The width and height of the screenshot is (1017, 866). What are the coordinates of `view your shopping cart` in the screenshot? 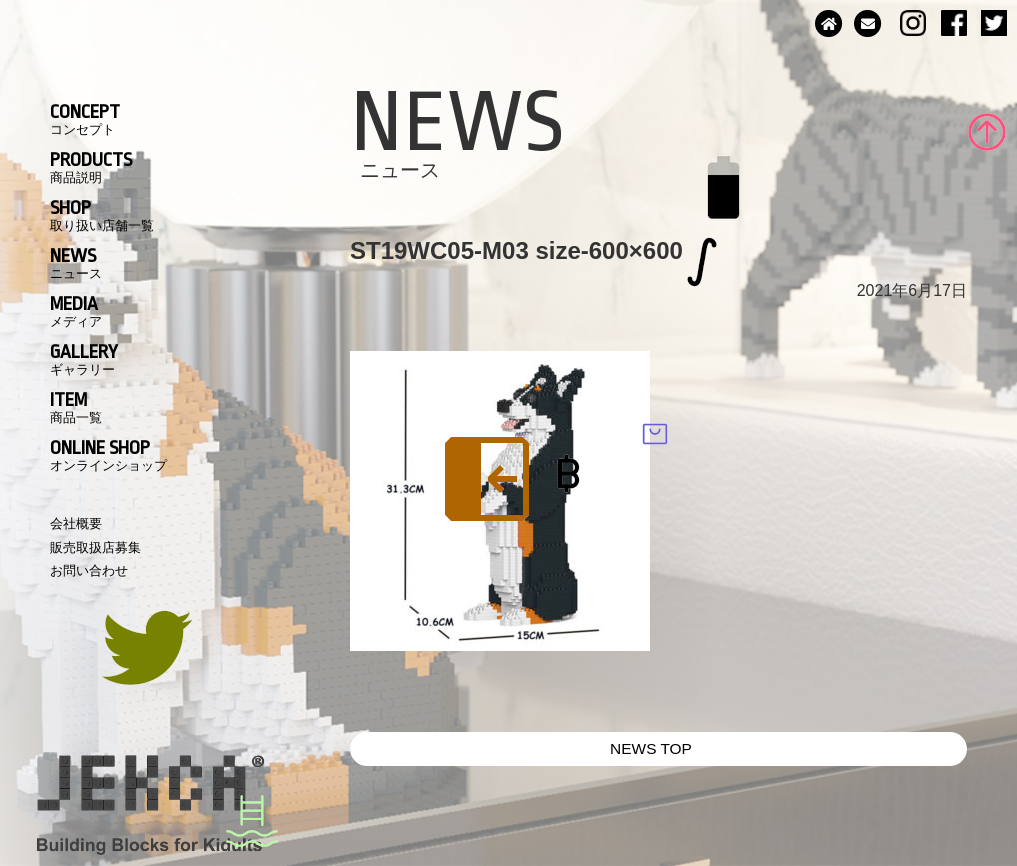 It's located at (655, 434).